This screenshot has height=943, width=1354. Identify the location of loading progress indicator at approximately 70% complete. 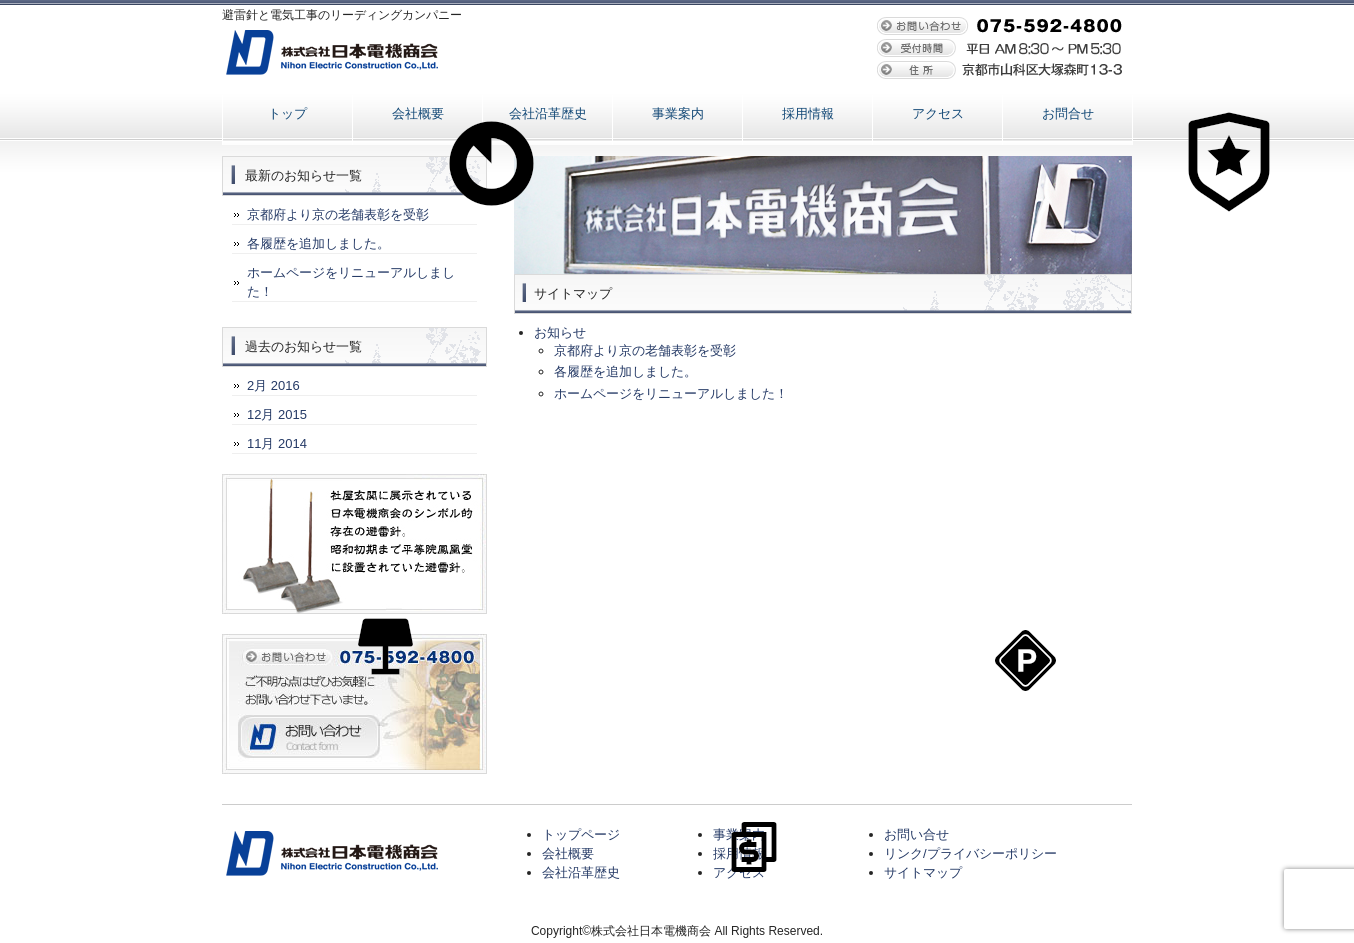
(491, 163).